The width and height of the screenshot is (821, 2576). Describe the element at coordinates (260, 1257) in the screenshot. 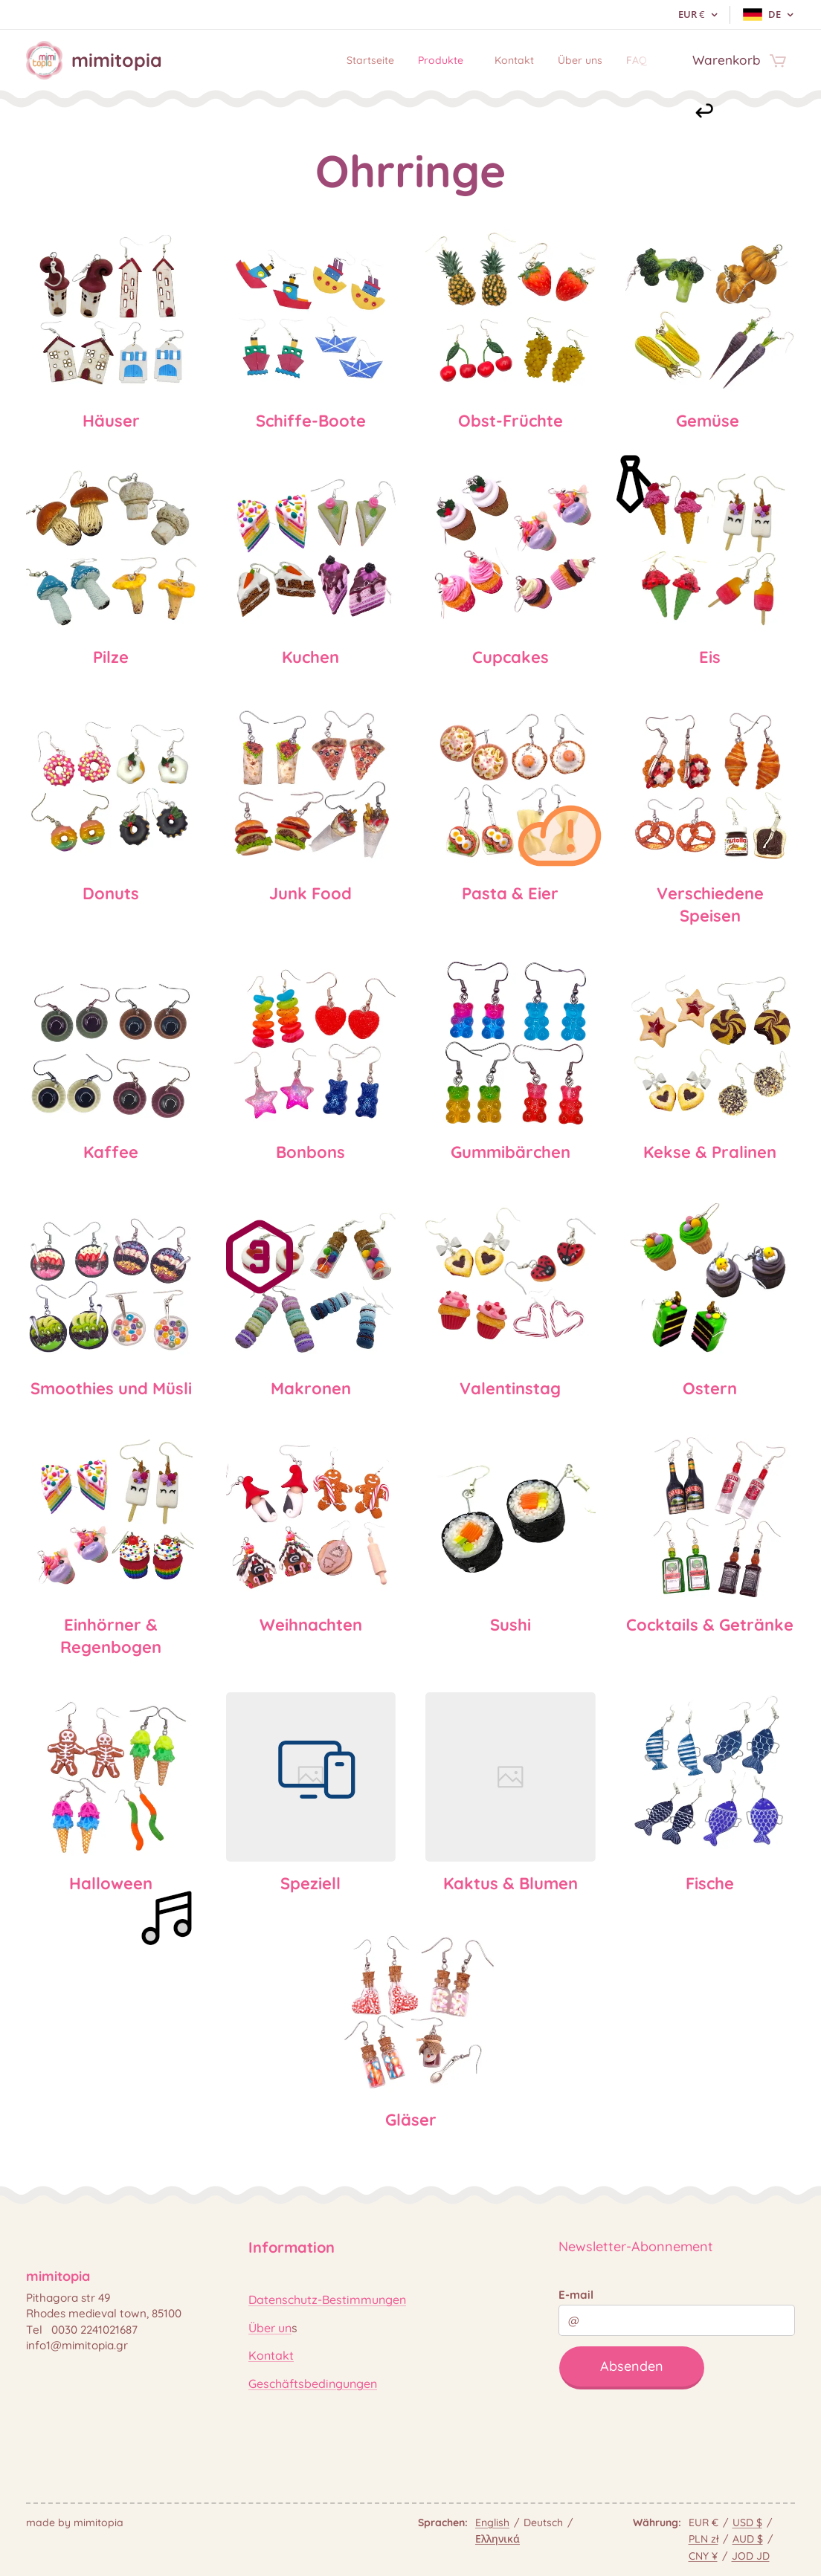

I see `step 3 in a multi-step process` at that location.